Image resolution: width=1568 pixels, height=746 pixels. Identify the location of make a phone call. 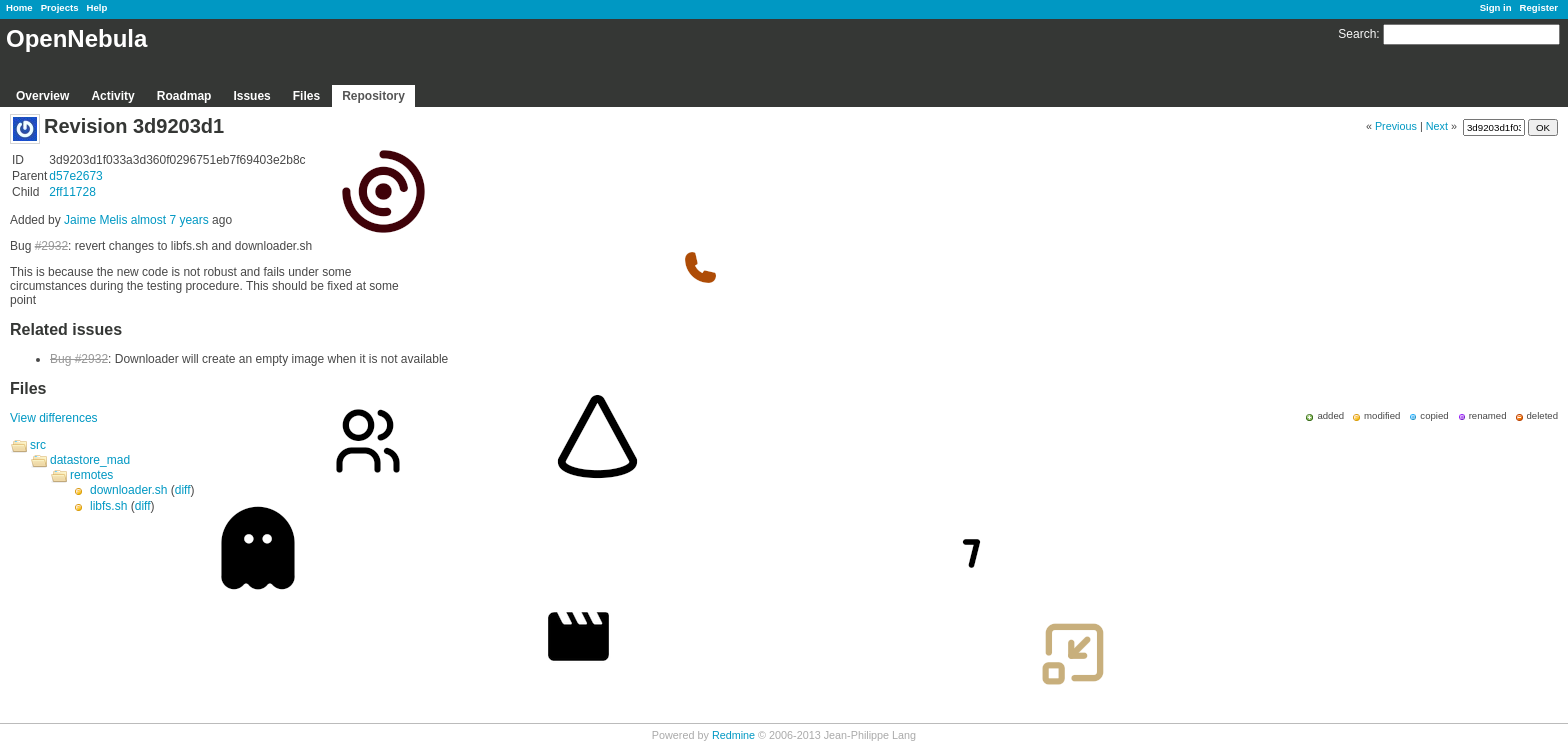
(700, 267).